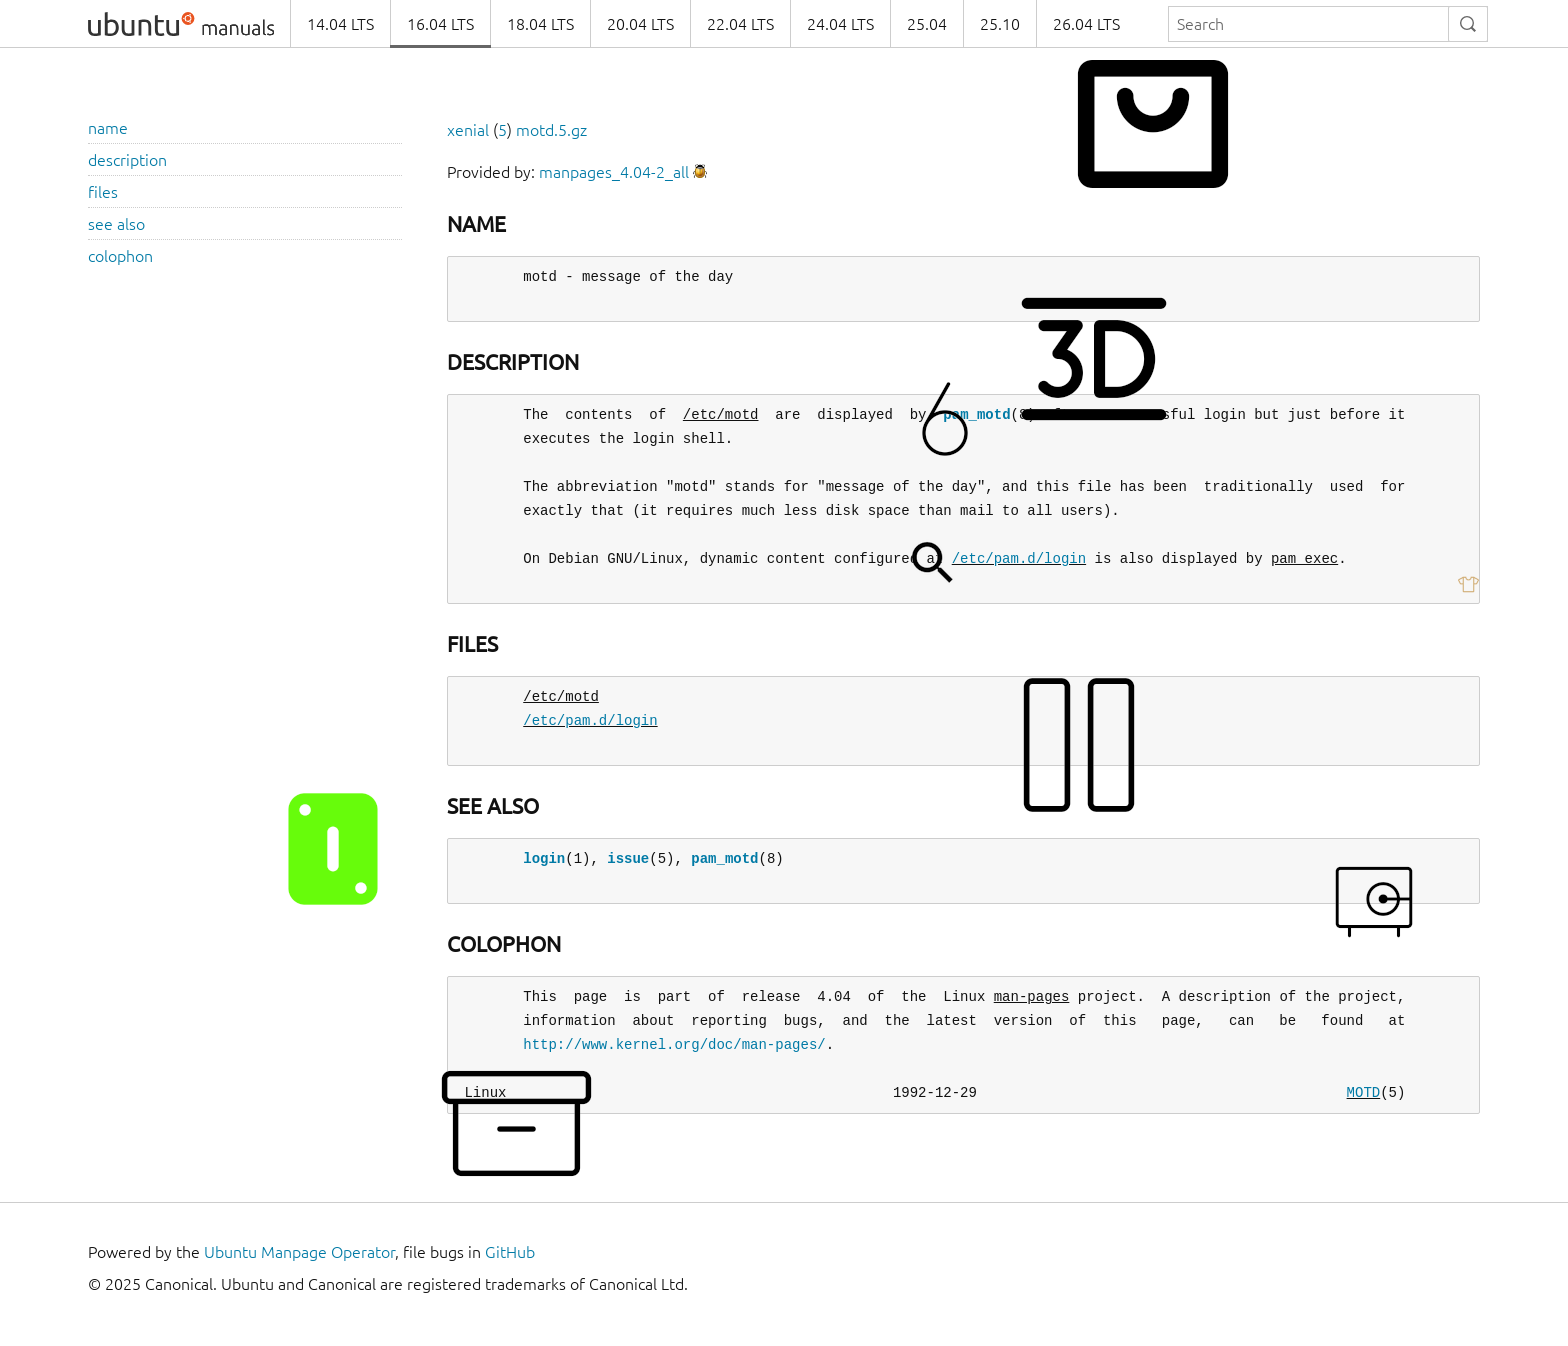 The height and width of the screenshot is (1346, 1568). Describe the element at coordinates (1468, 584) in the screenshot. I see `browse clothing or apparel items` at that location.